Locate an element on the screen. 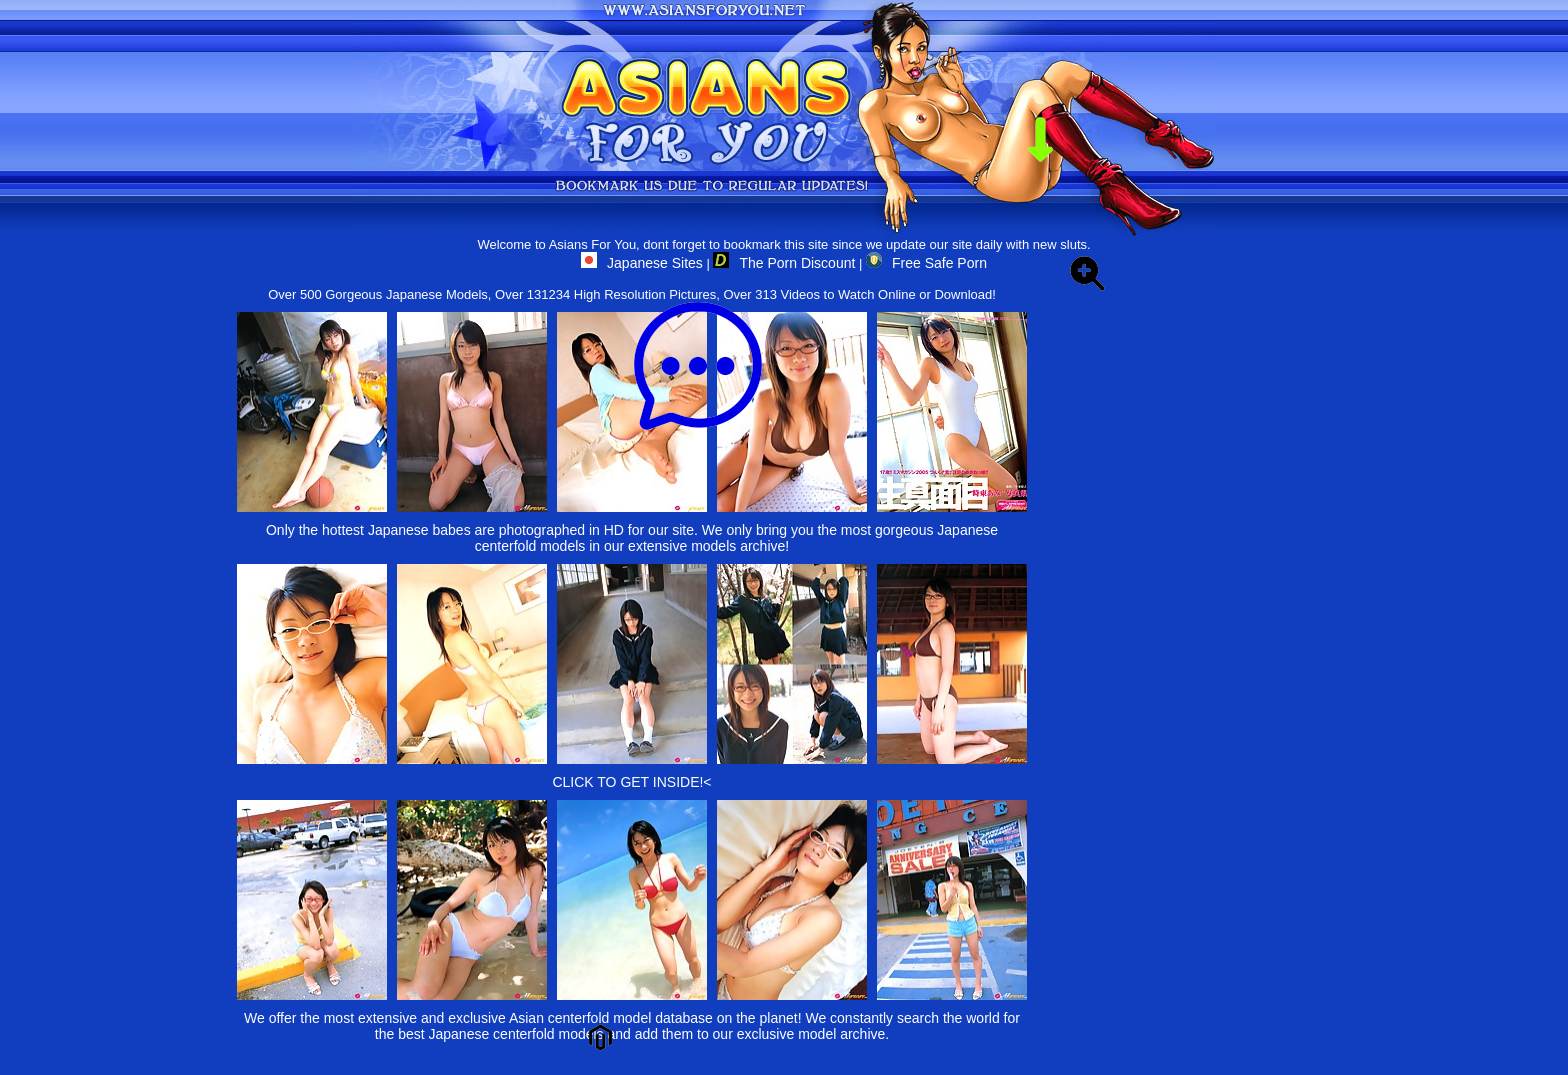 Image resolution: width=1568 pixels, height=1075 pixels. zoom in on content is located at coordinates (1087, 273).